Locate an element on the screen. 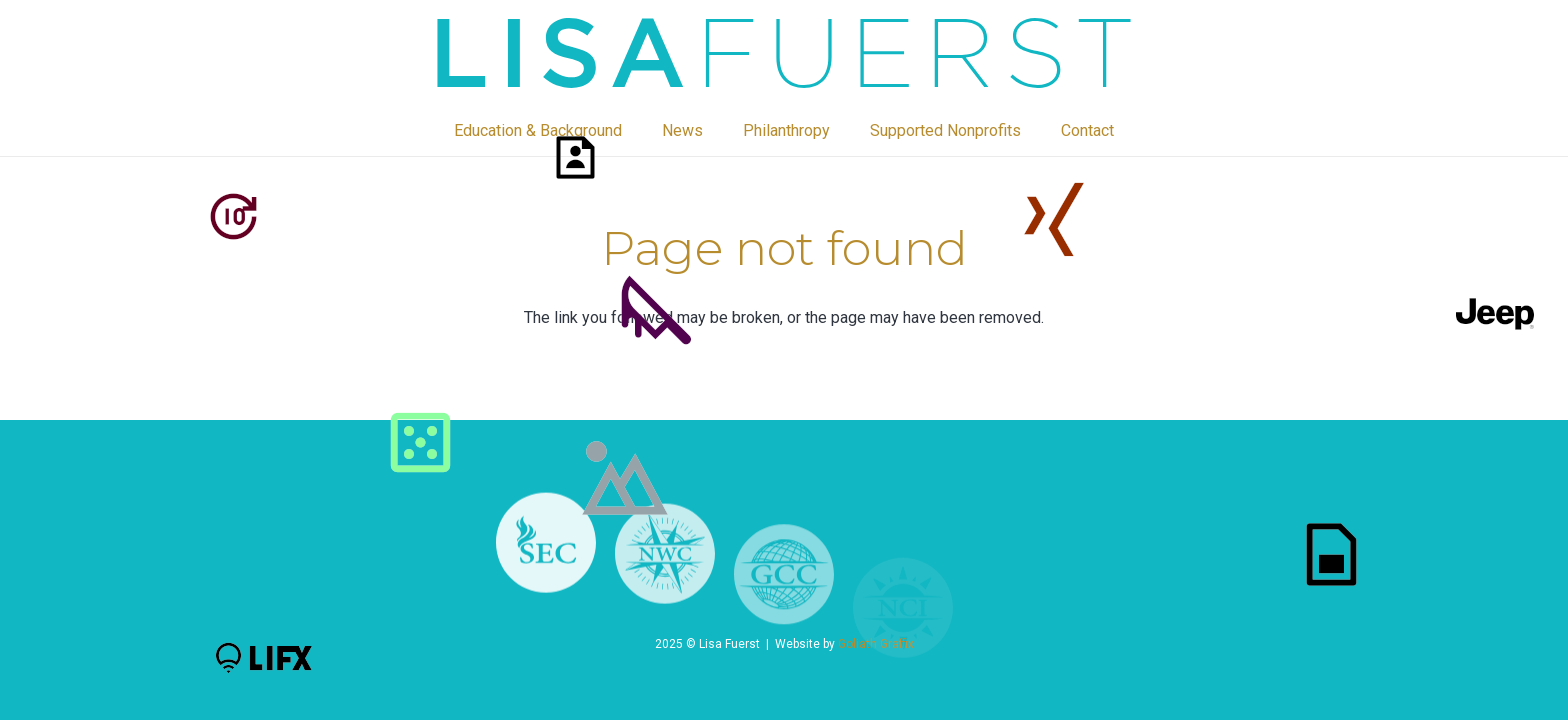 The height and width of the screenshot is (720, 1568). view user profile document is located at coordinates (575, 157).